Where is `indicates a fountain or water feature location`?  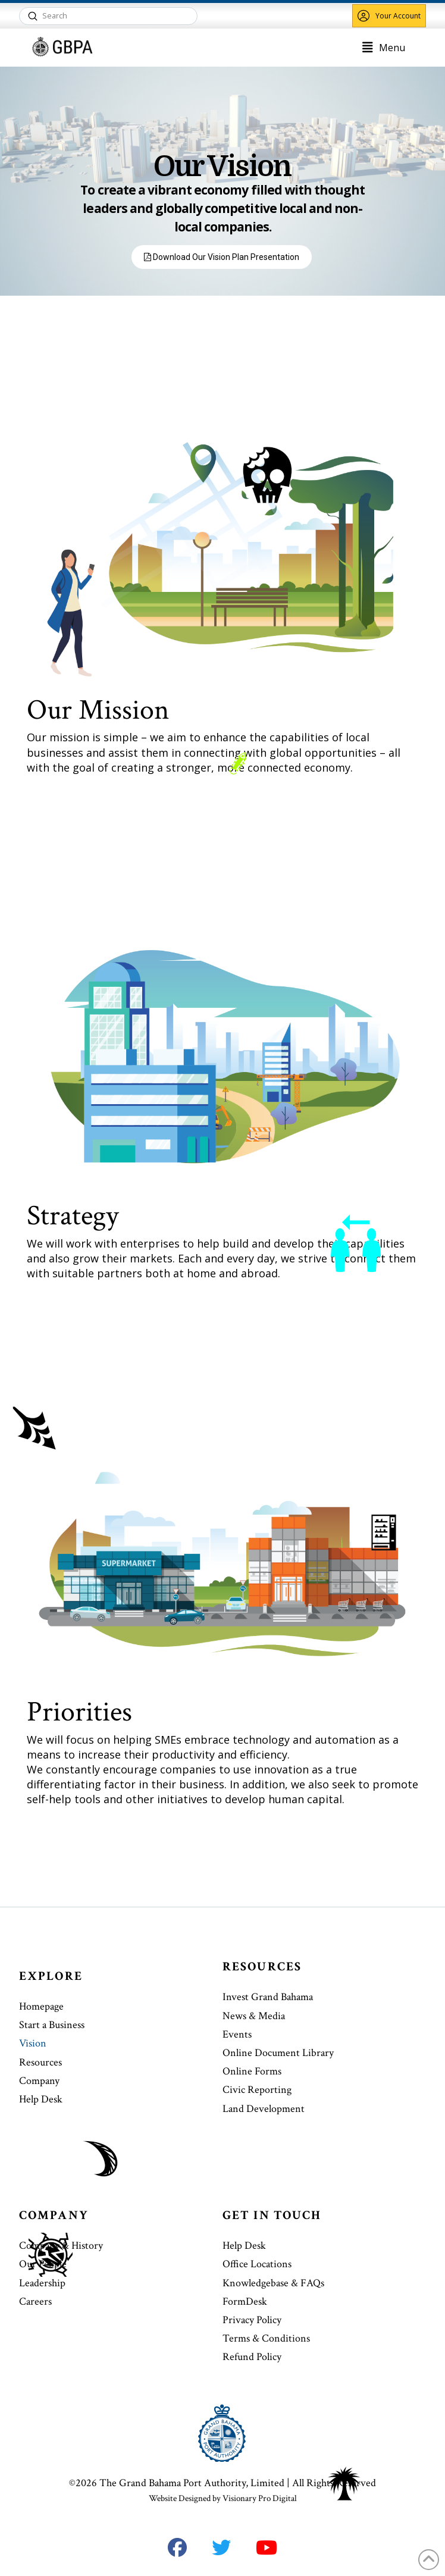
indicates a fountain or water feature location is located at coordinates (344, 2483).